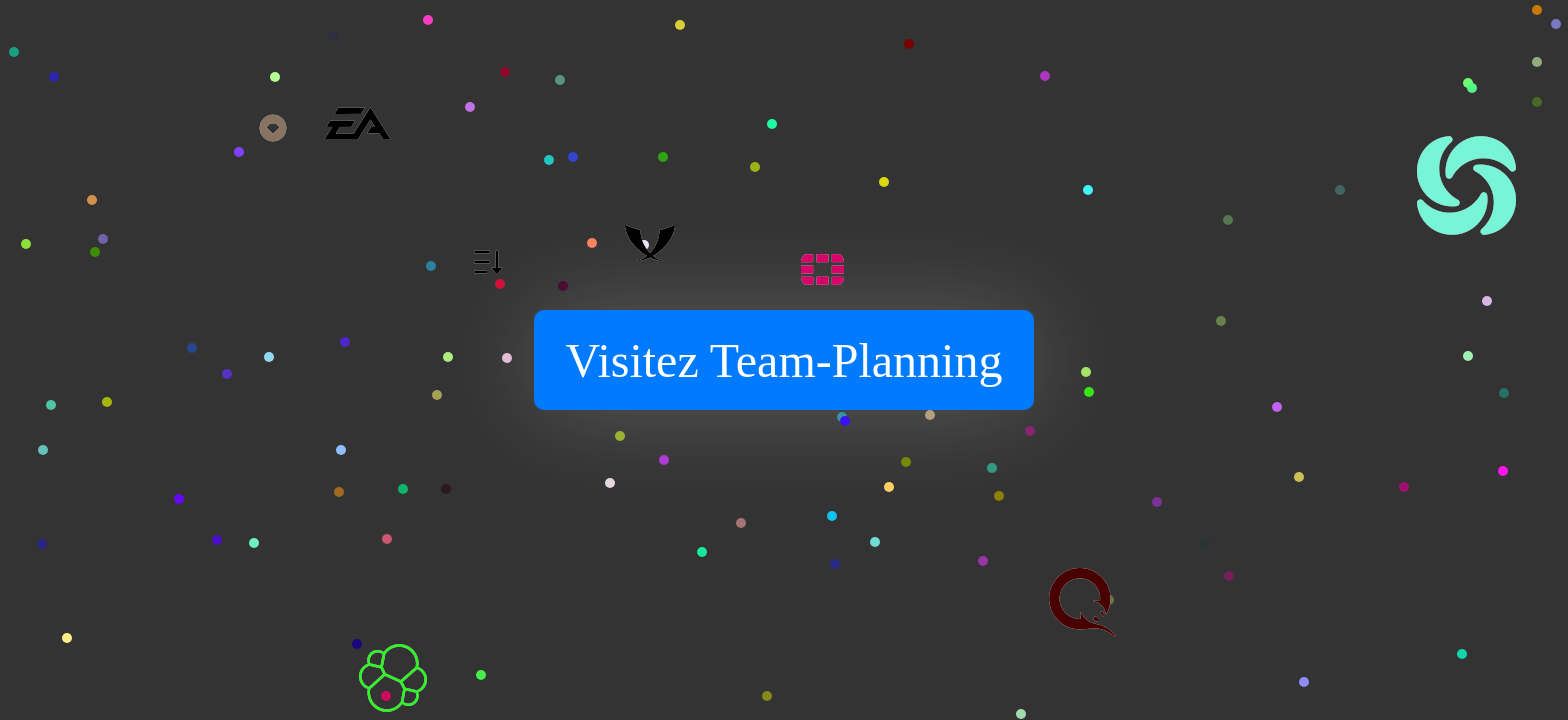 This screenshot has width=1568, height=720. What do you see at coordinates (1082, 602) in the screenshot?
I see `access Qiwi payment services` at bounding box center [1082, 602].